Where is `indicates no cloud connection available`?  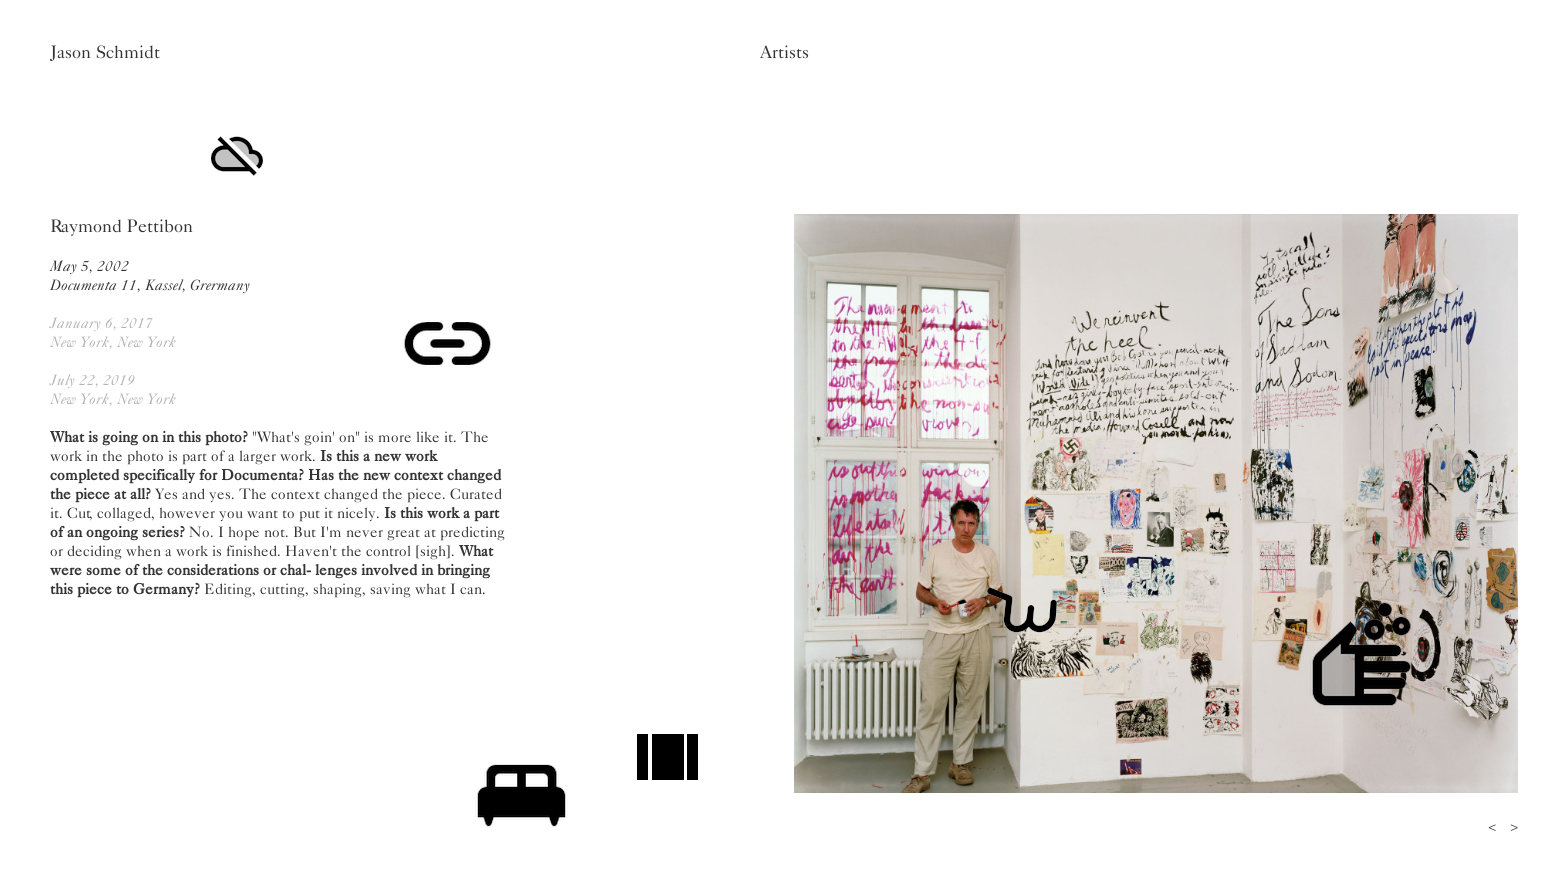 indicates no cloud connection available is located at coordinates (237, 154).